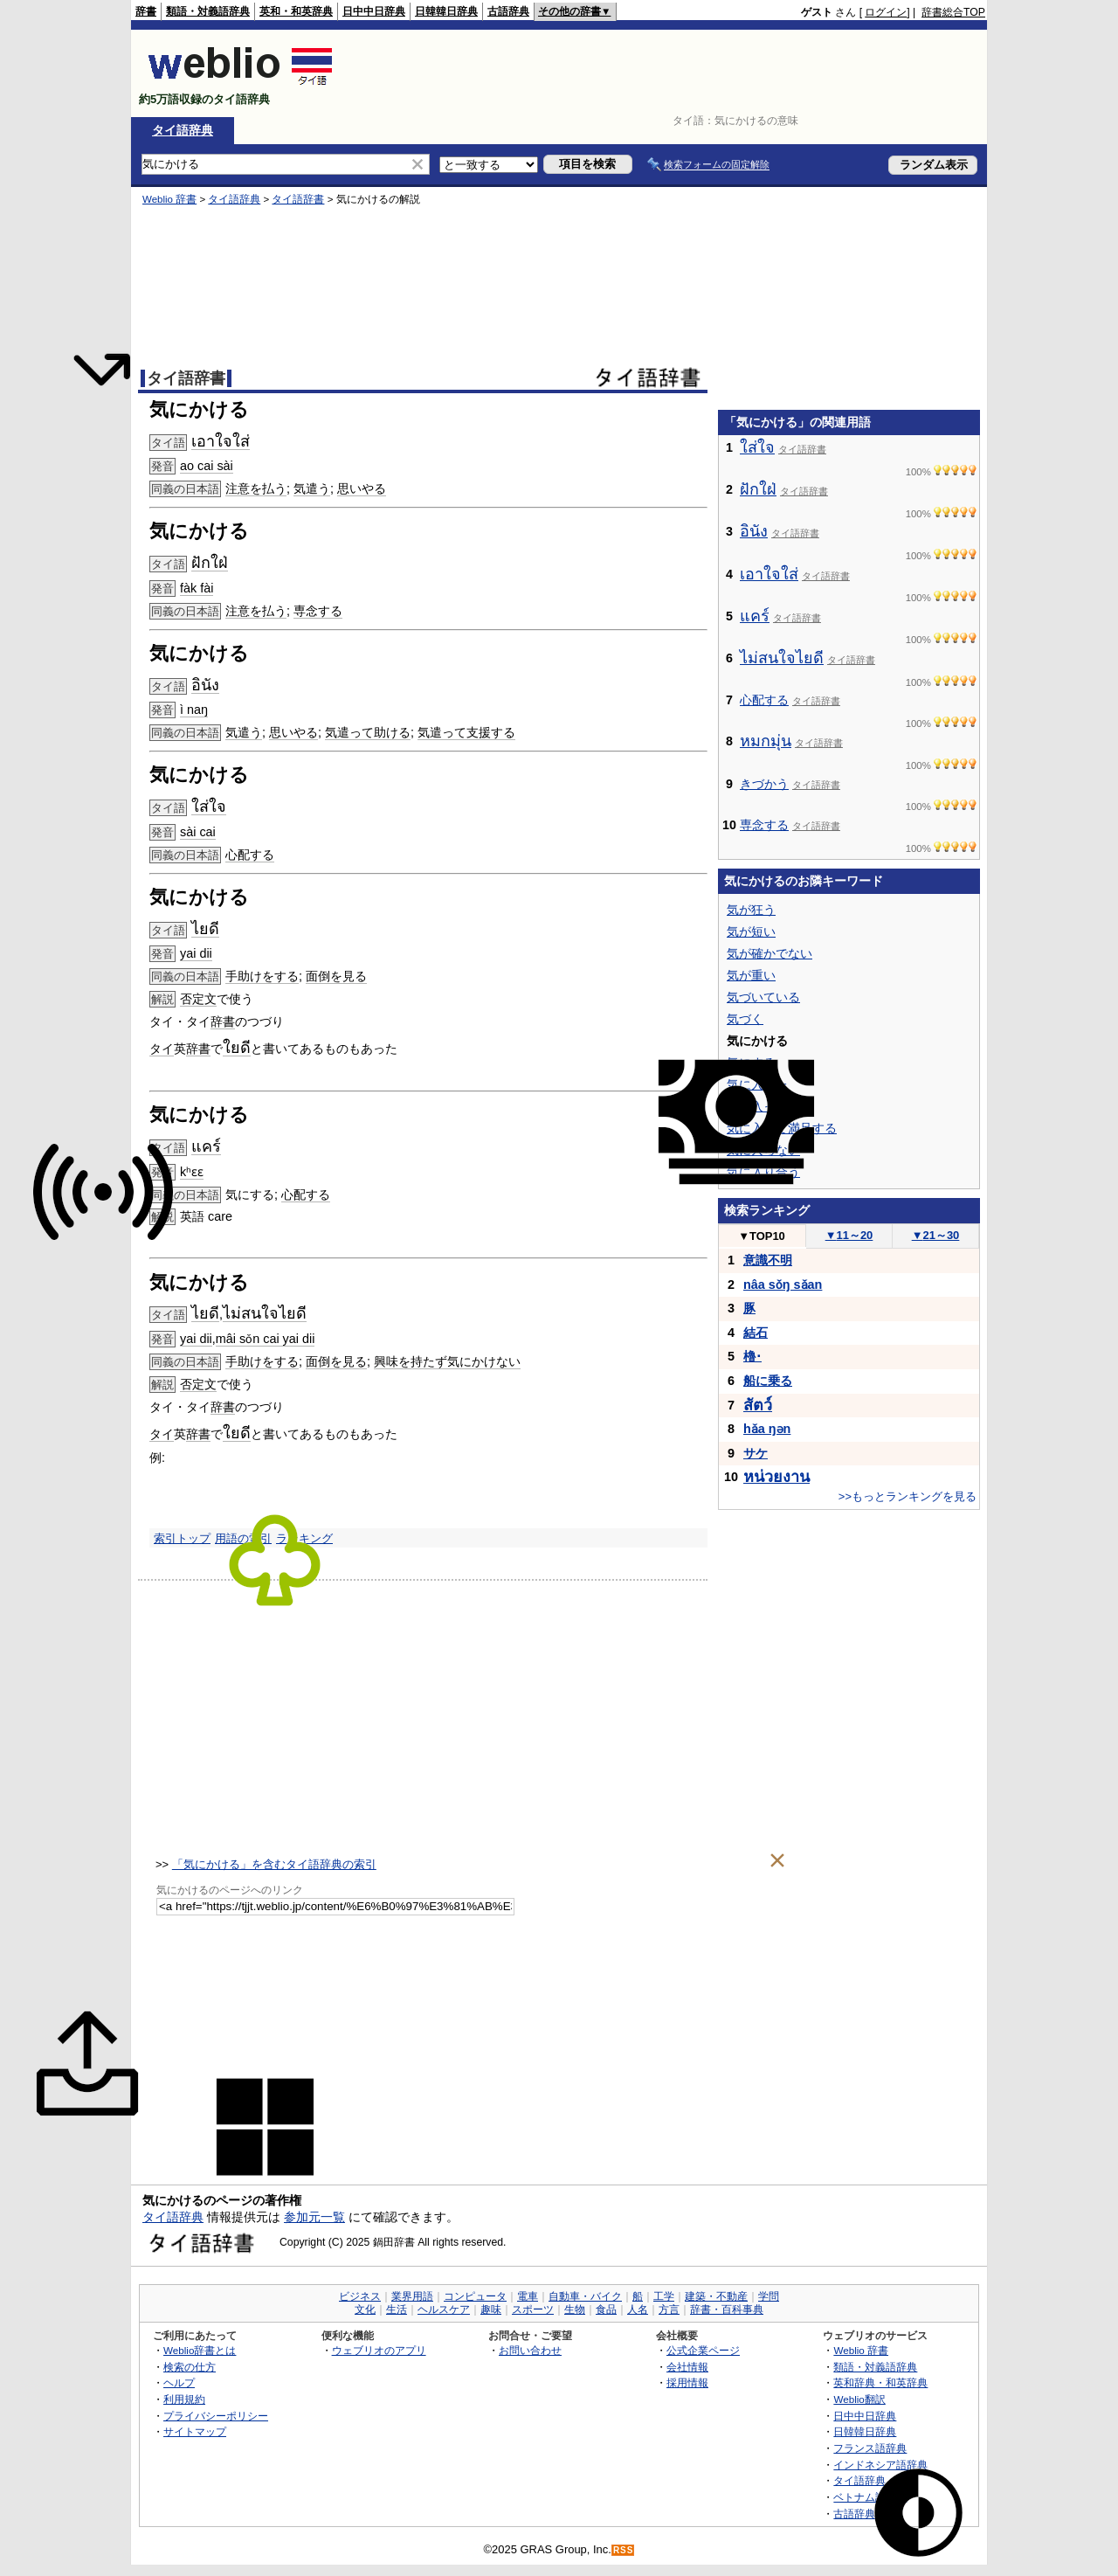 This screenshot has height=2576, width=1118. What do you see at coordinates (777, 1860) in the screenshot?
I see `close the current window or dialog` at bounding box center [777, 1860].